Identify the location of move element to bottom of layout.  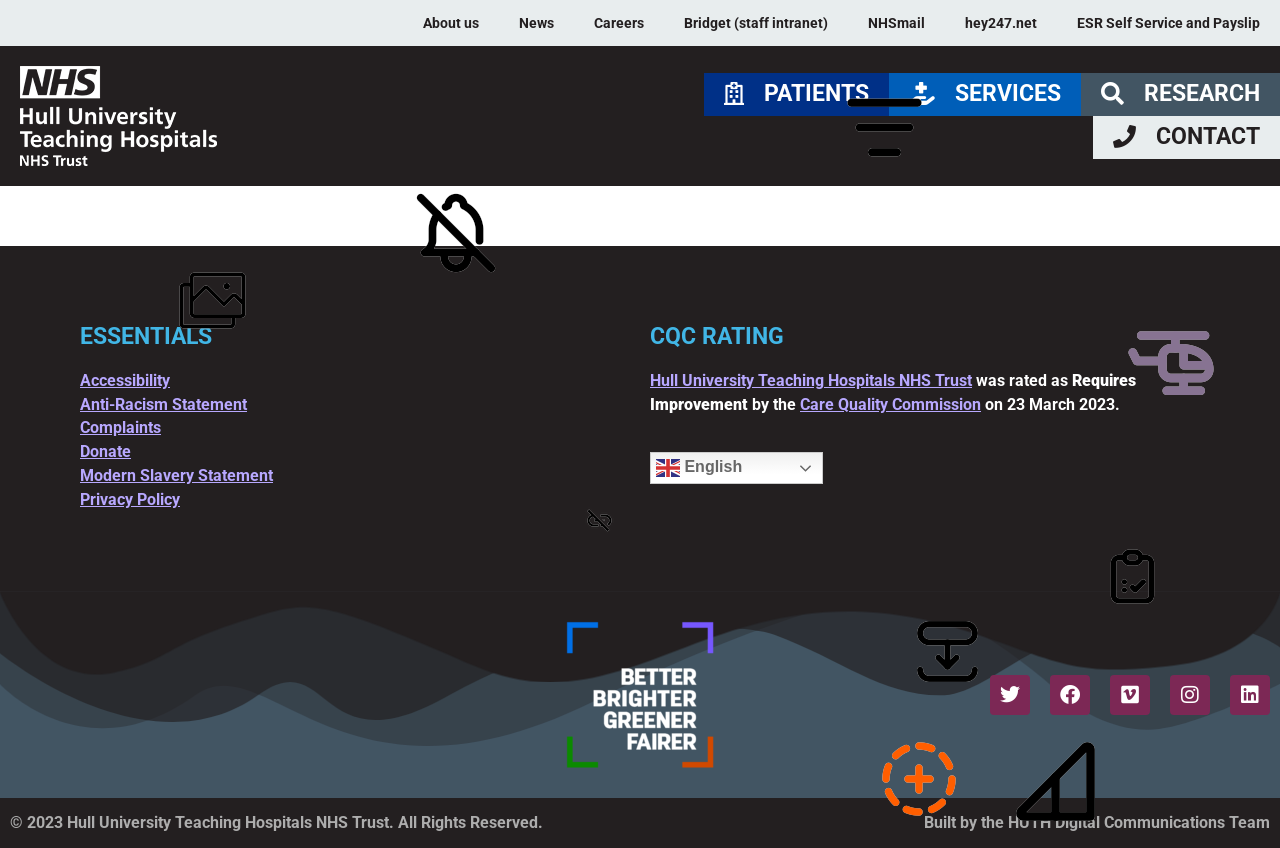
(947, 651).